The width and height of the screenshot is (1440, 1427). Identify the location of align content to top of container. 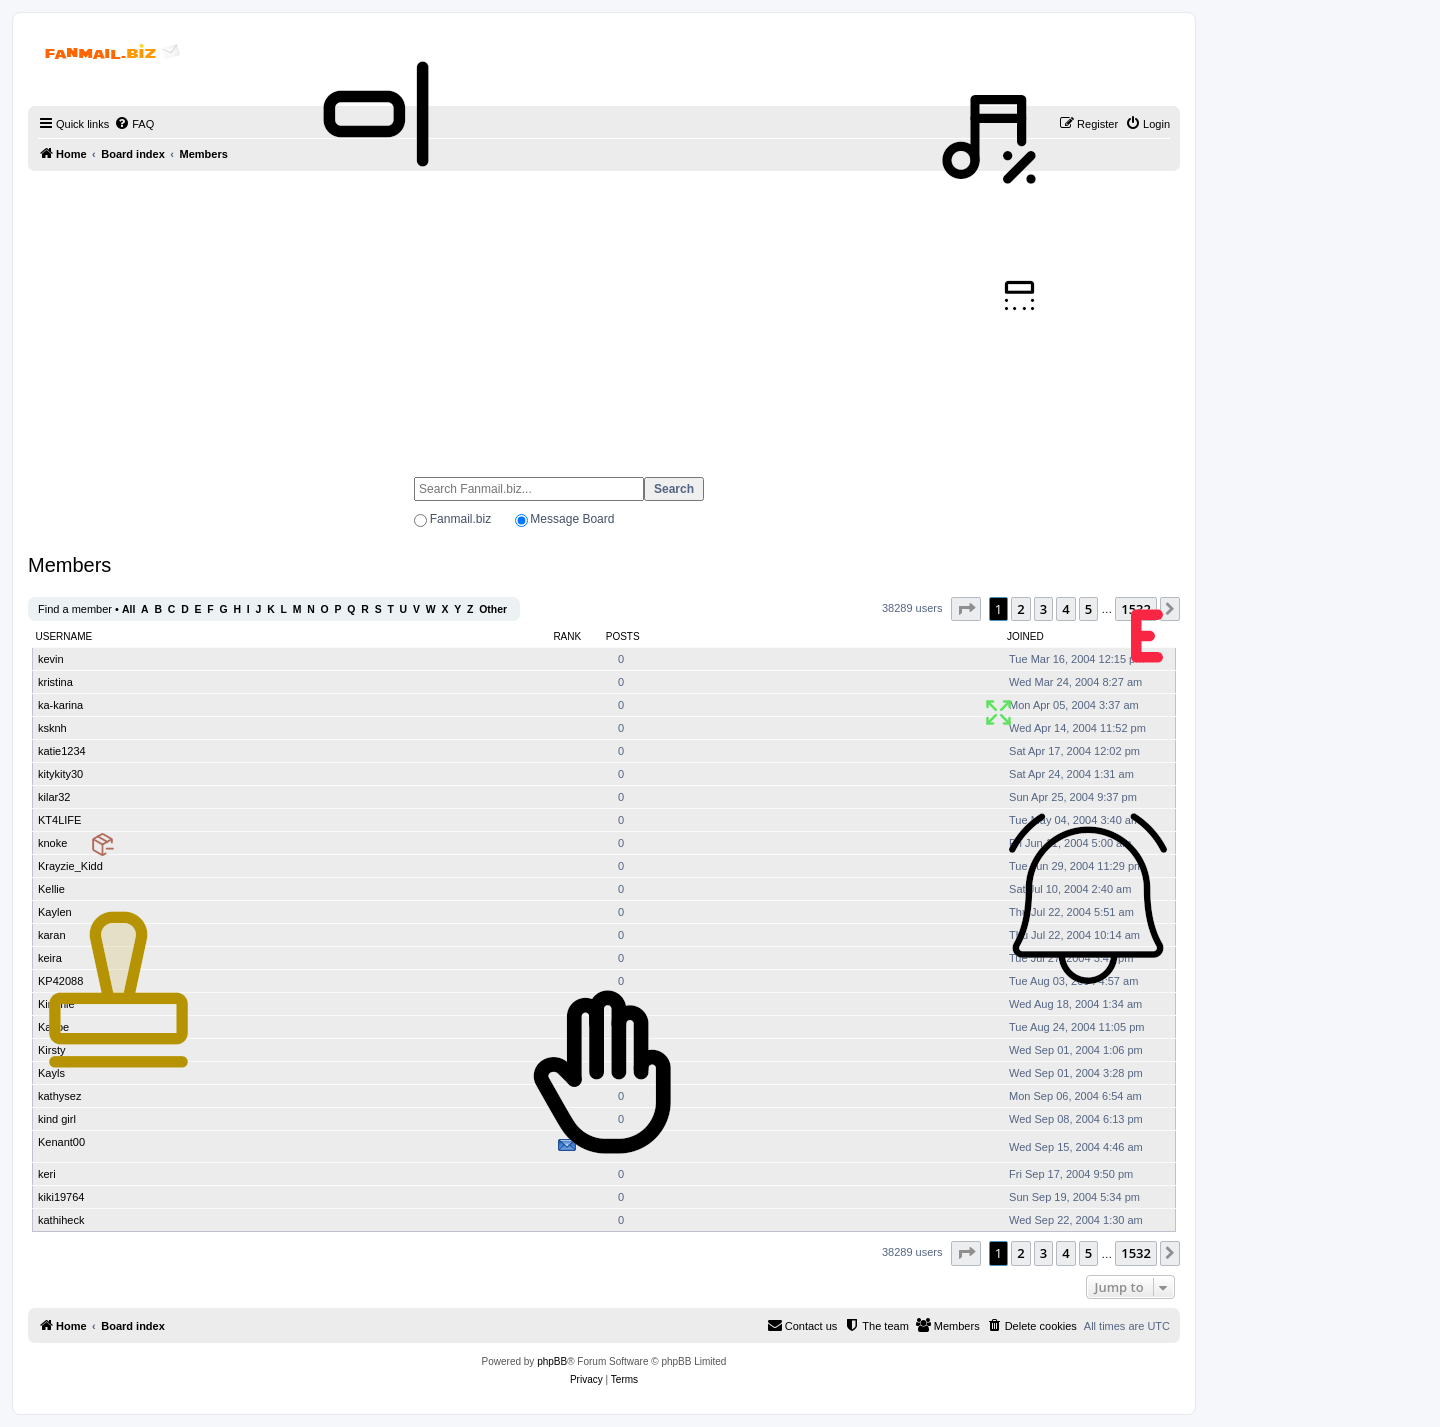
(1019, 295).